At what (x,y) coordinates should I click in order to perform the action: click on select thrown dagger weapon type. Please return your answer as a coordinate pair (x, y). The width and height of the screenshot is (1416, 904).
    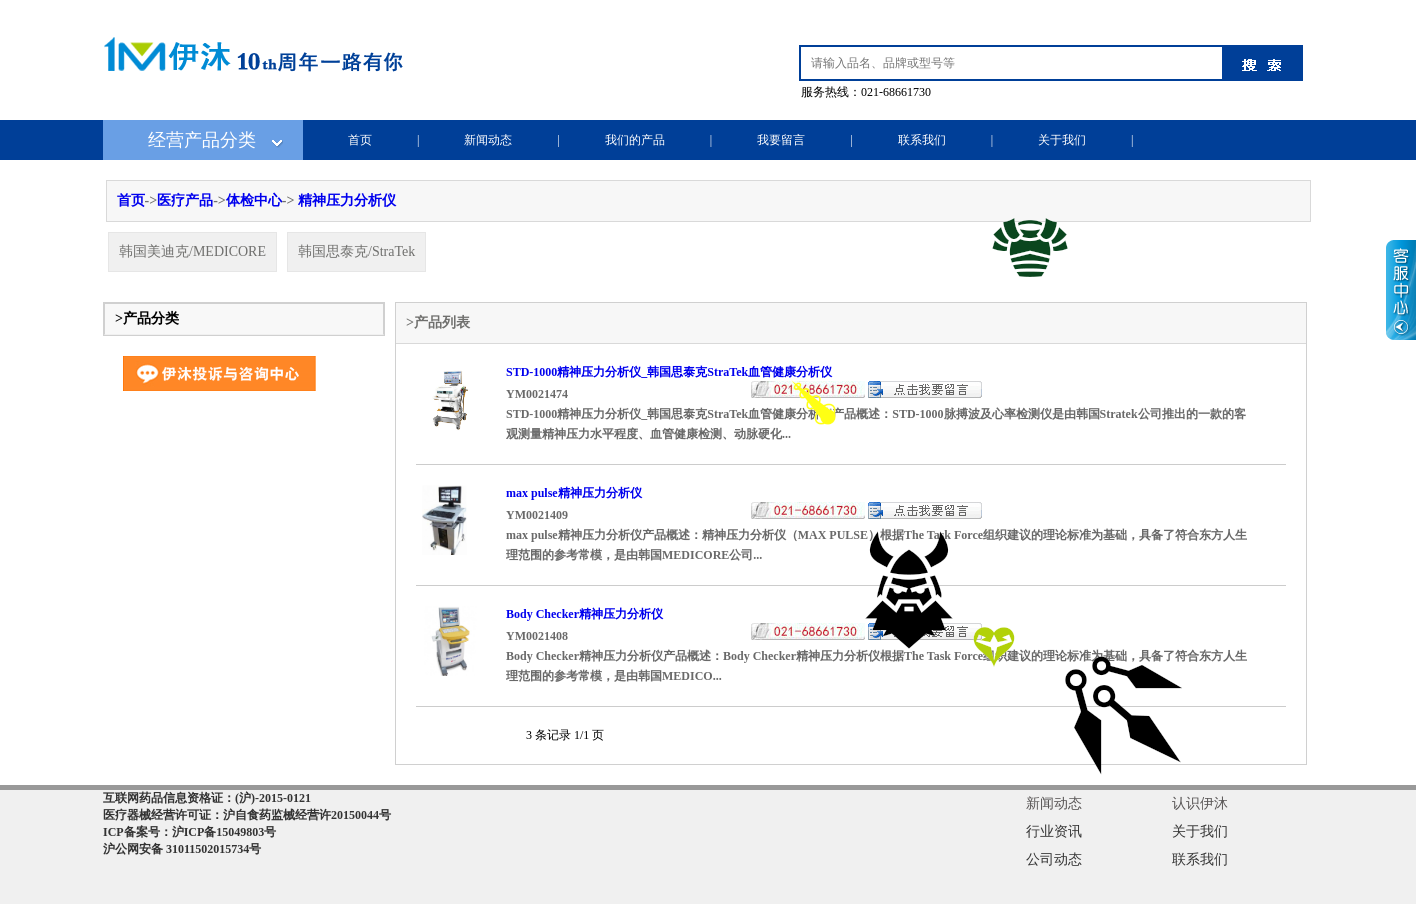
    Looking at the image, I should click on (1123, 715).